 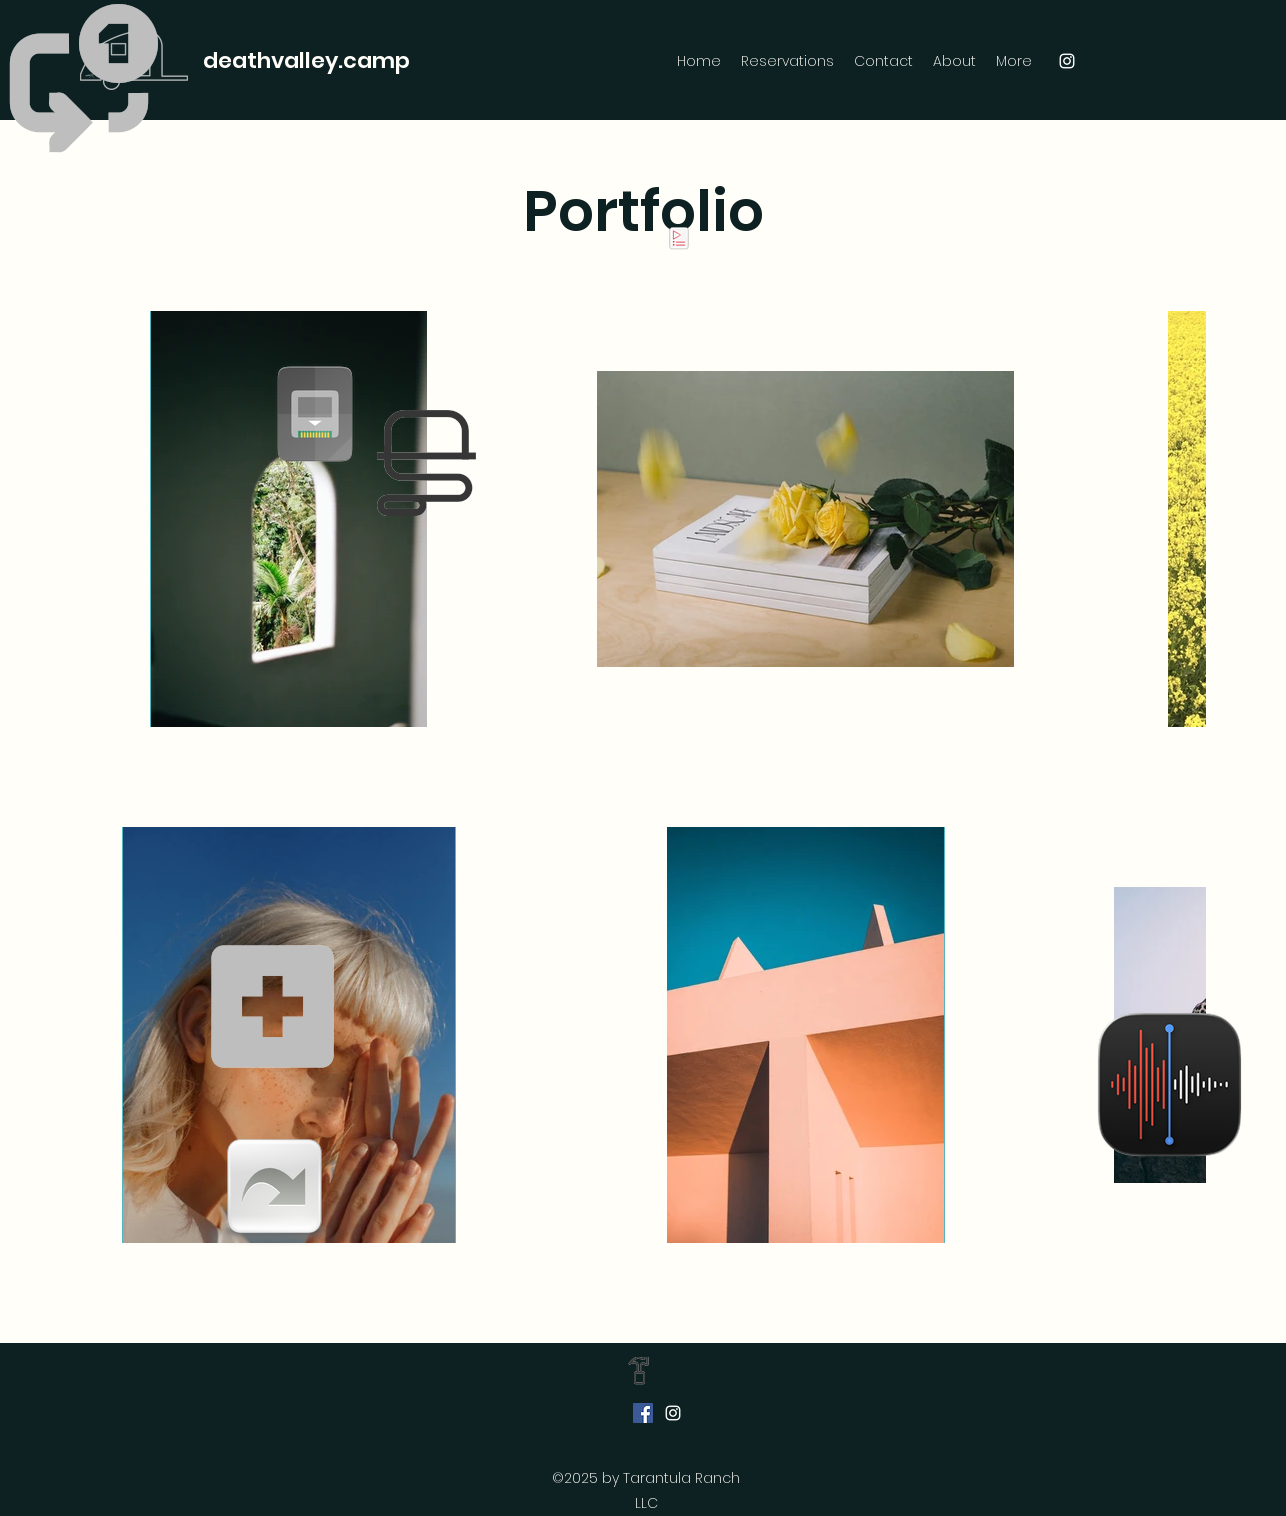 I want to click on open voice memos app, so click(x=1169, y=1084).